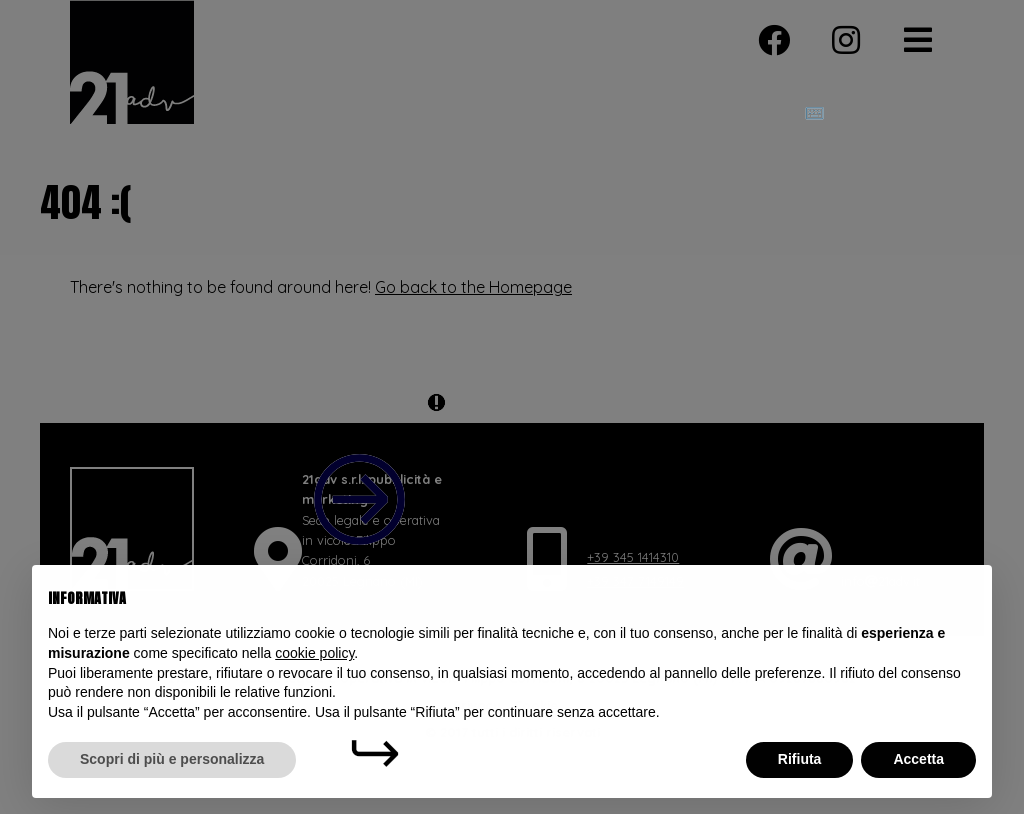  Describe the element at coordinates (436, 402) in the screenshot. I see `indicates an unsupported or invalid breakpoint in the debugger` at that location.